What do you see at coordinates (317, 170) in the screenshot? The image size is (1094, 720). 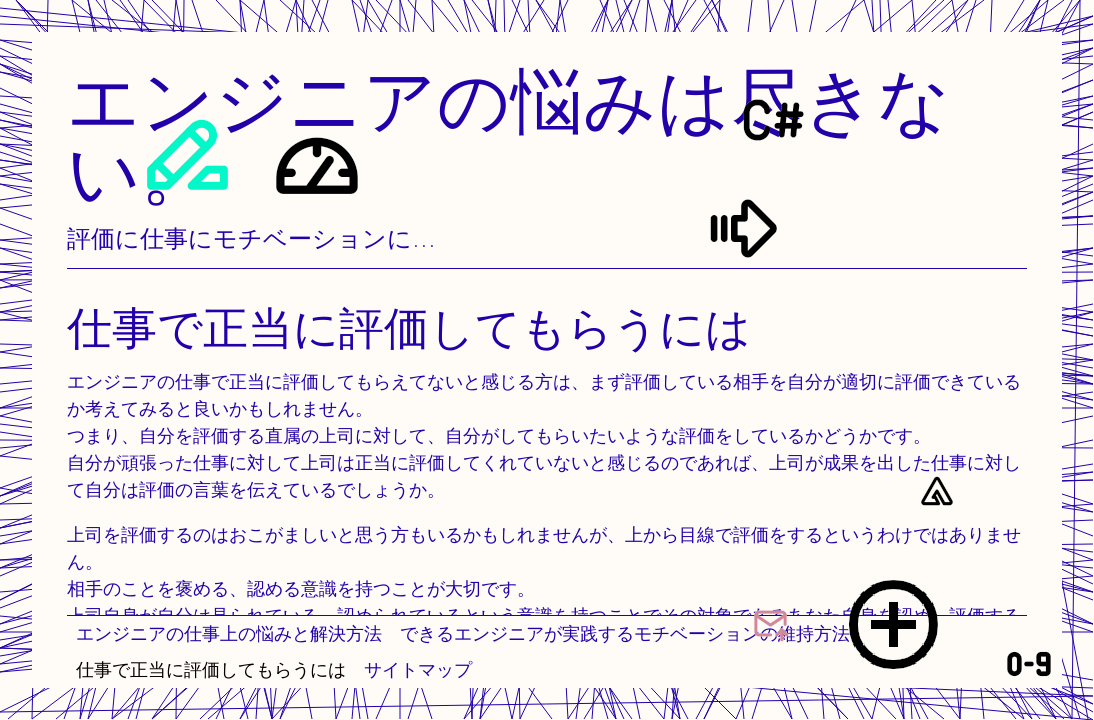 I see `view performance metrics or speed` at bounding box center [317, 170].